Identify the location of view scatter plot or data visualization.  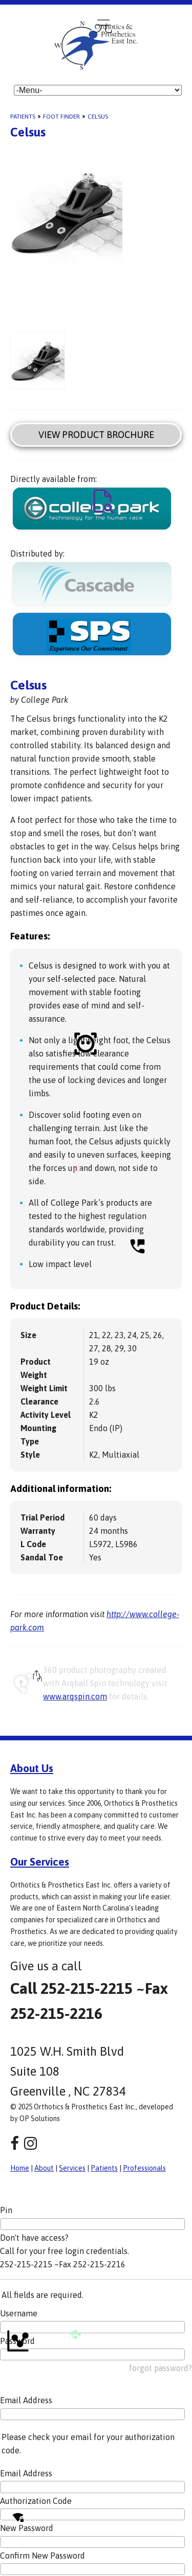
(18, 2341).